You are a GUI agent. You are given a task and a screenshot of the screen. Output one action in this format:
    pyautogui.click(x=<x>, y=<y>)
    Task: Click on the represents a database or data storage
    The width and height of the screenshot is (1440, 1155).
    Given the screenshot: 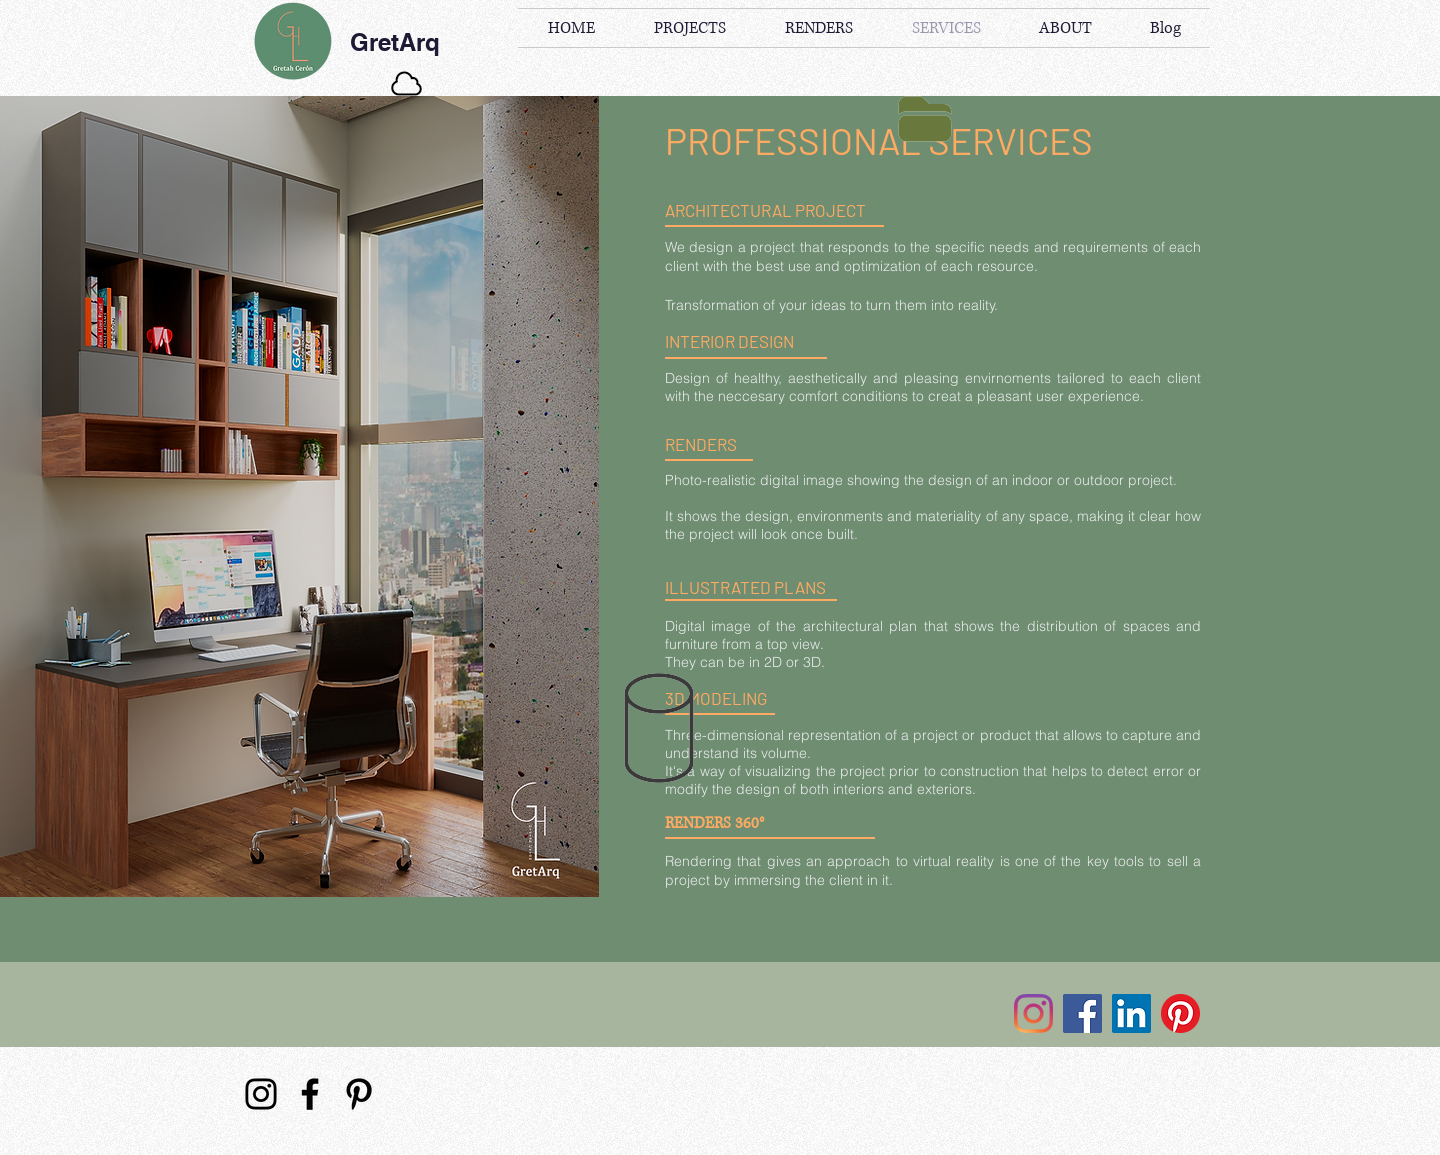 What is the action you would take?
    pyautogui.click(x=659, y=728)
    